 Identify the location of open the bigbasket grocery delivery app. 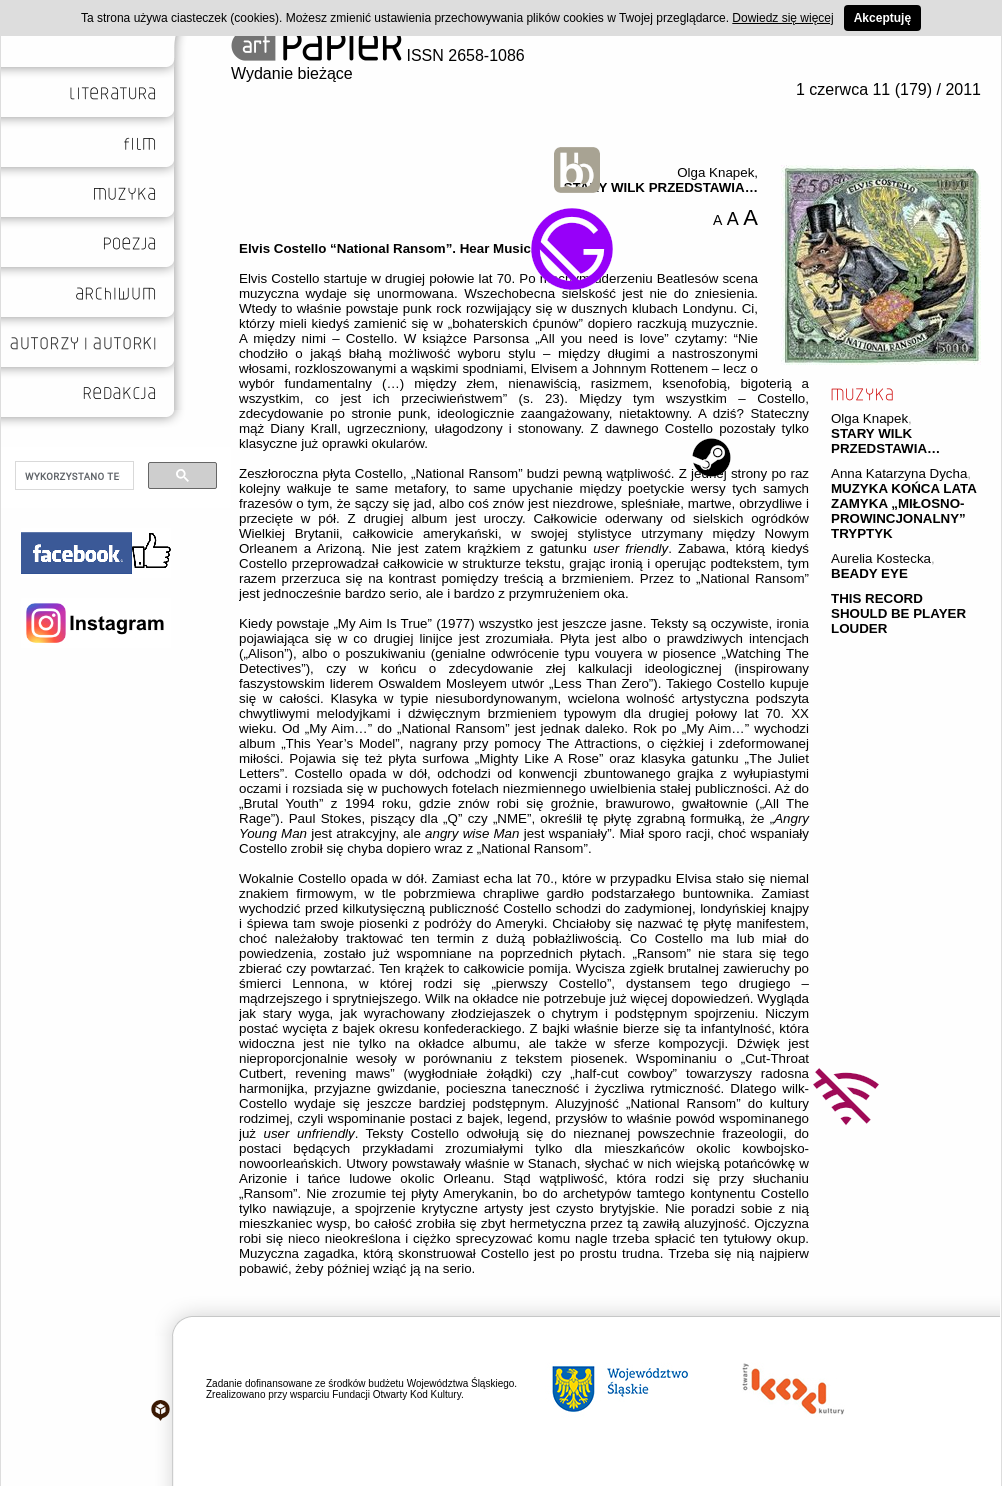
(577, 170).